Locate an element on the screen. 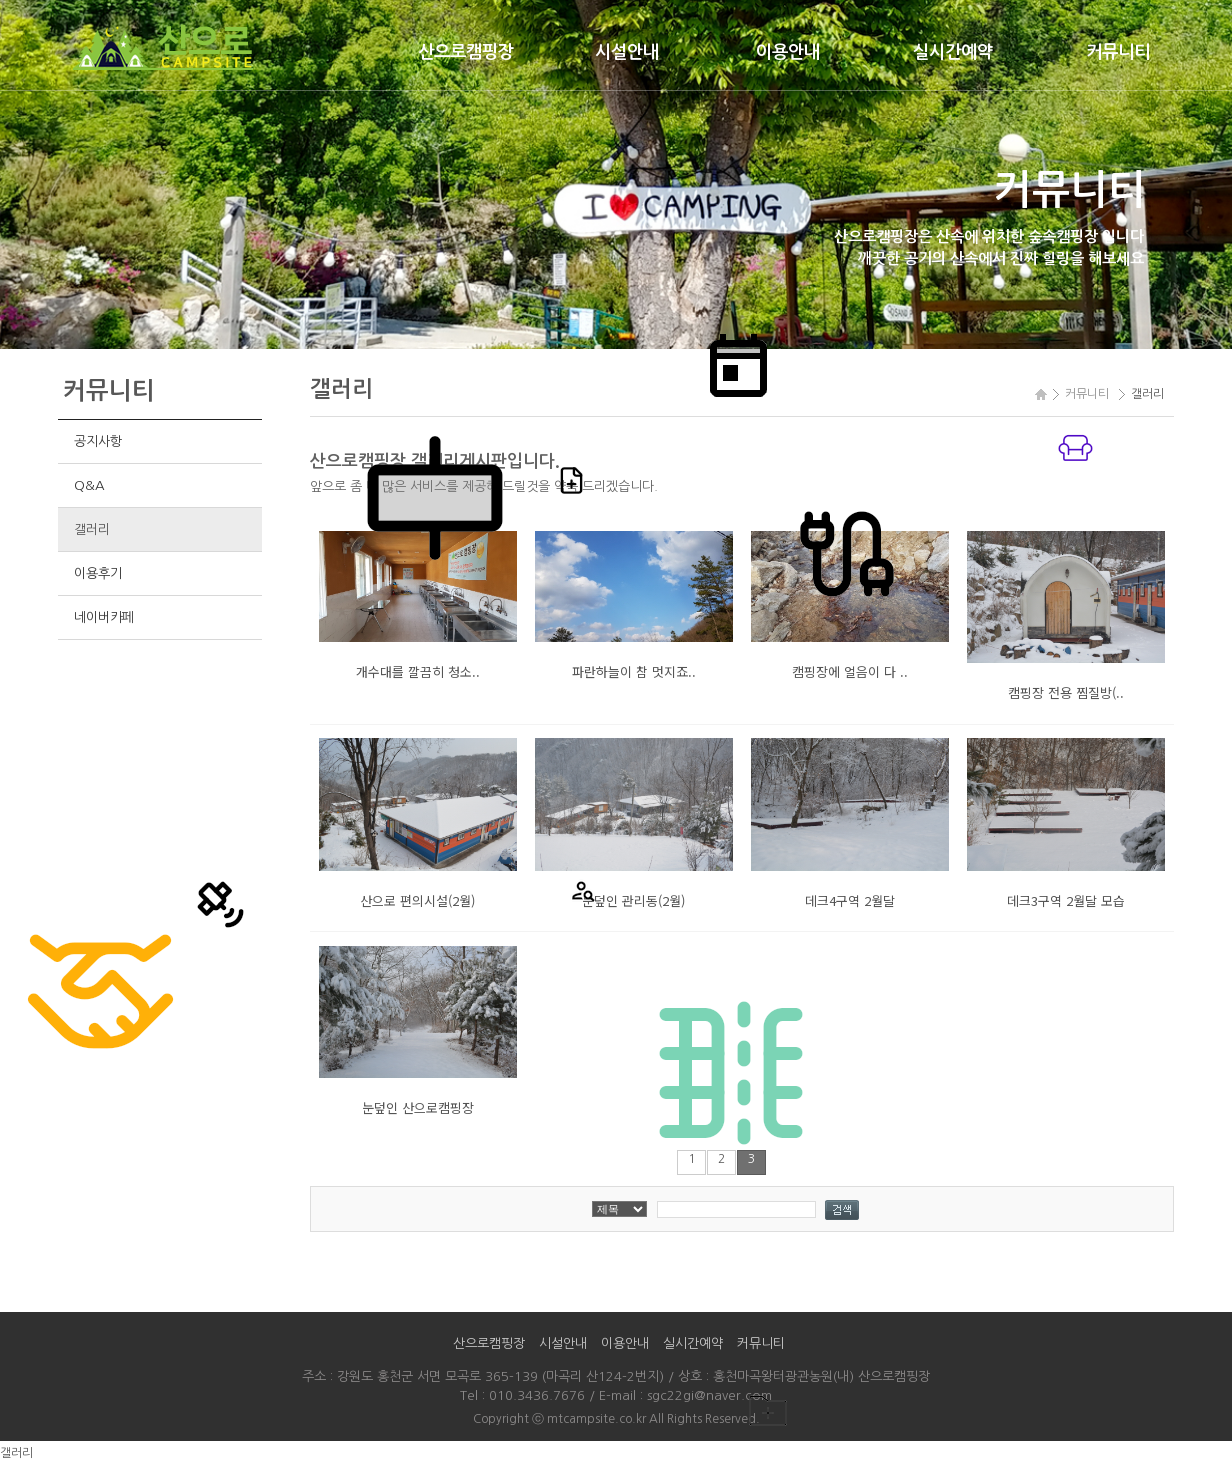 This screenshot has height=1465, width=1232. center align object horizontally is located at coordinates (435, 498).